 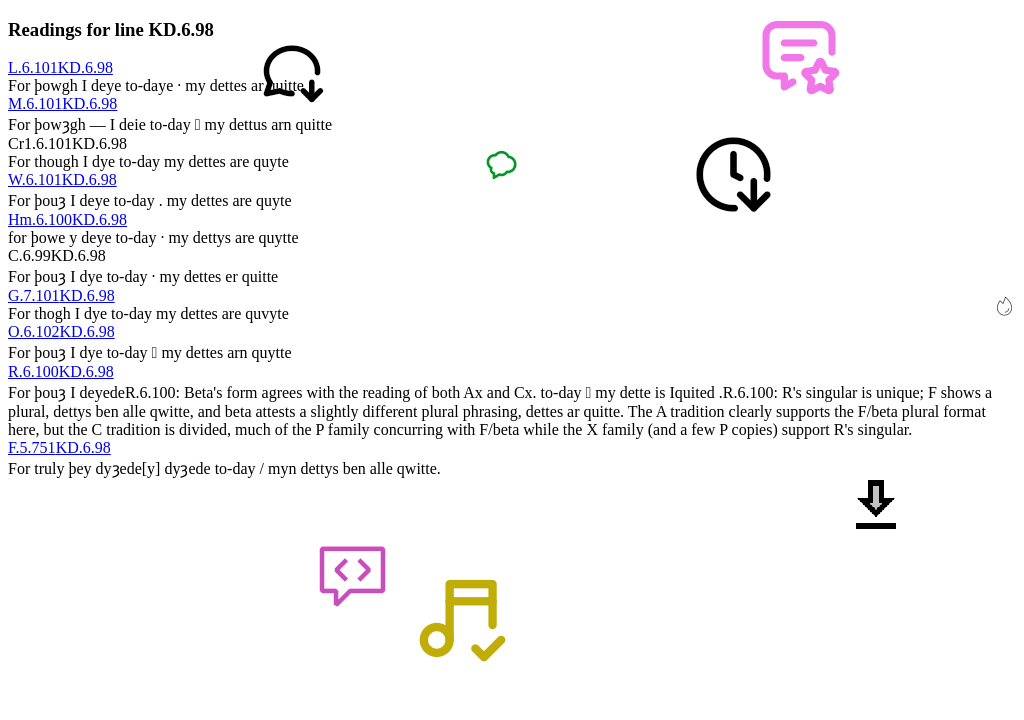 I want to click on download a file or content, so click(x=876, y=506).